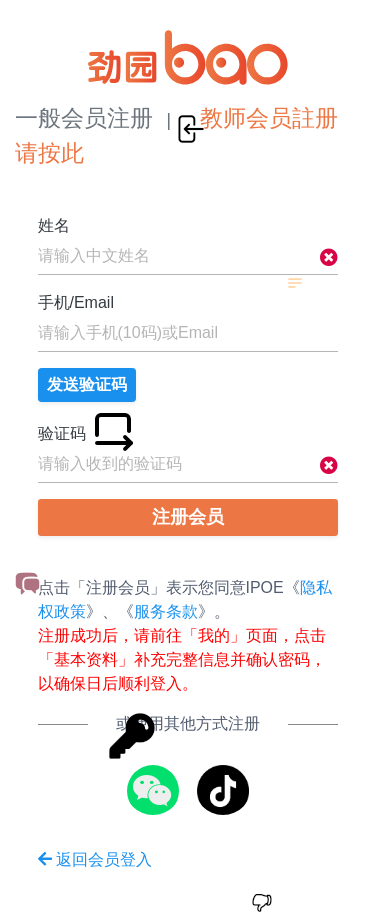 The height and width of the screenshot is (920, 375). I want to click on auto-fit content to the right edge, so click(113, 431).